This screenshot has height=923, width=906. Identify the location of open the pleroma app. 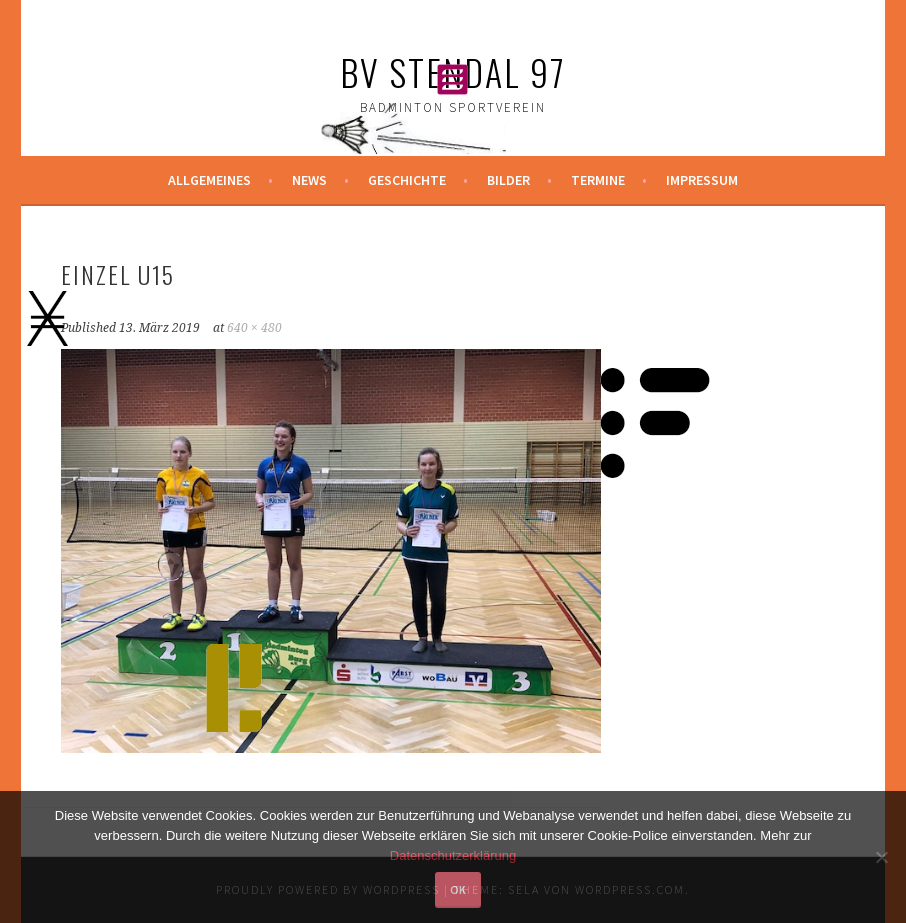
(234, 688).